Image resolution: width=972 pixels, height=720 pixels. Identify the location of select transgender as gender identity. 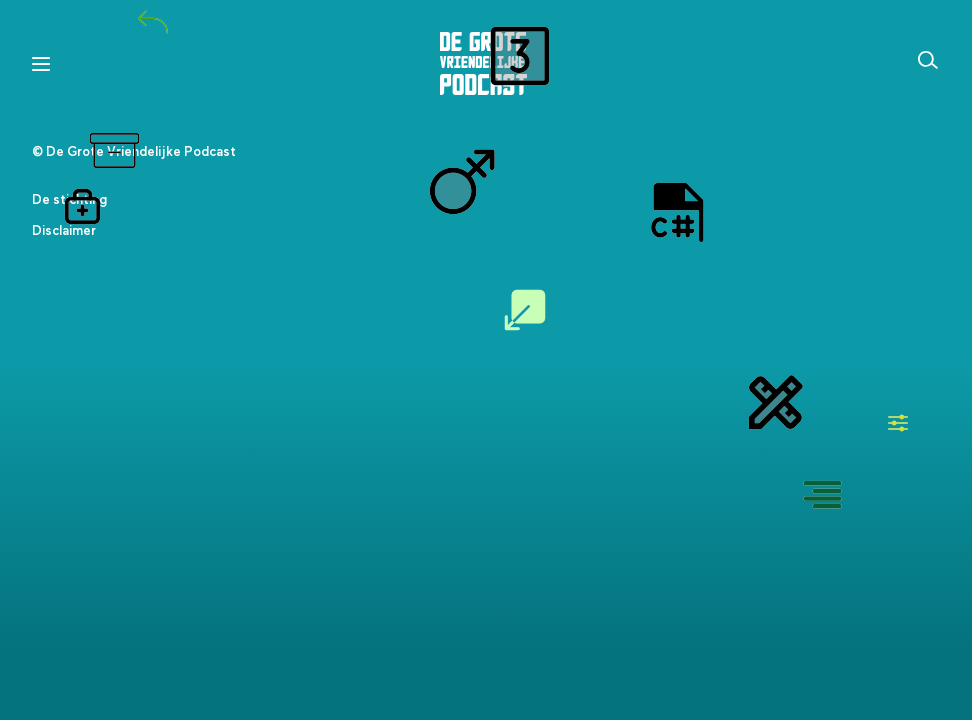
(463, 180).